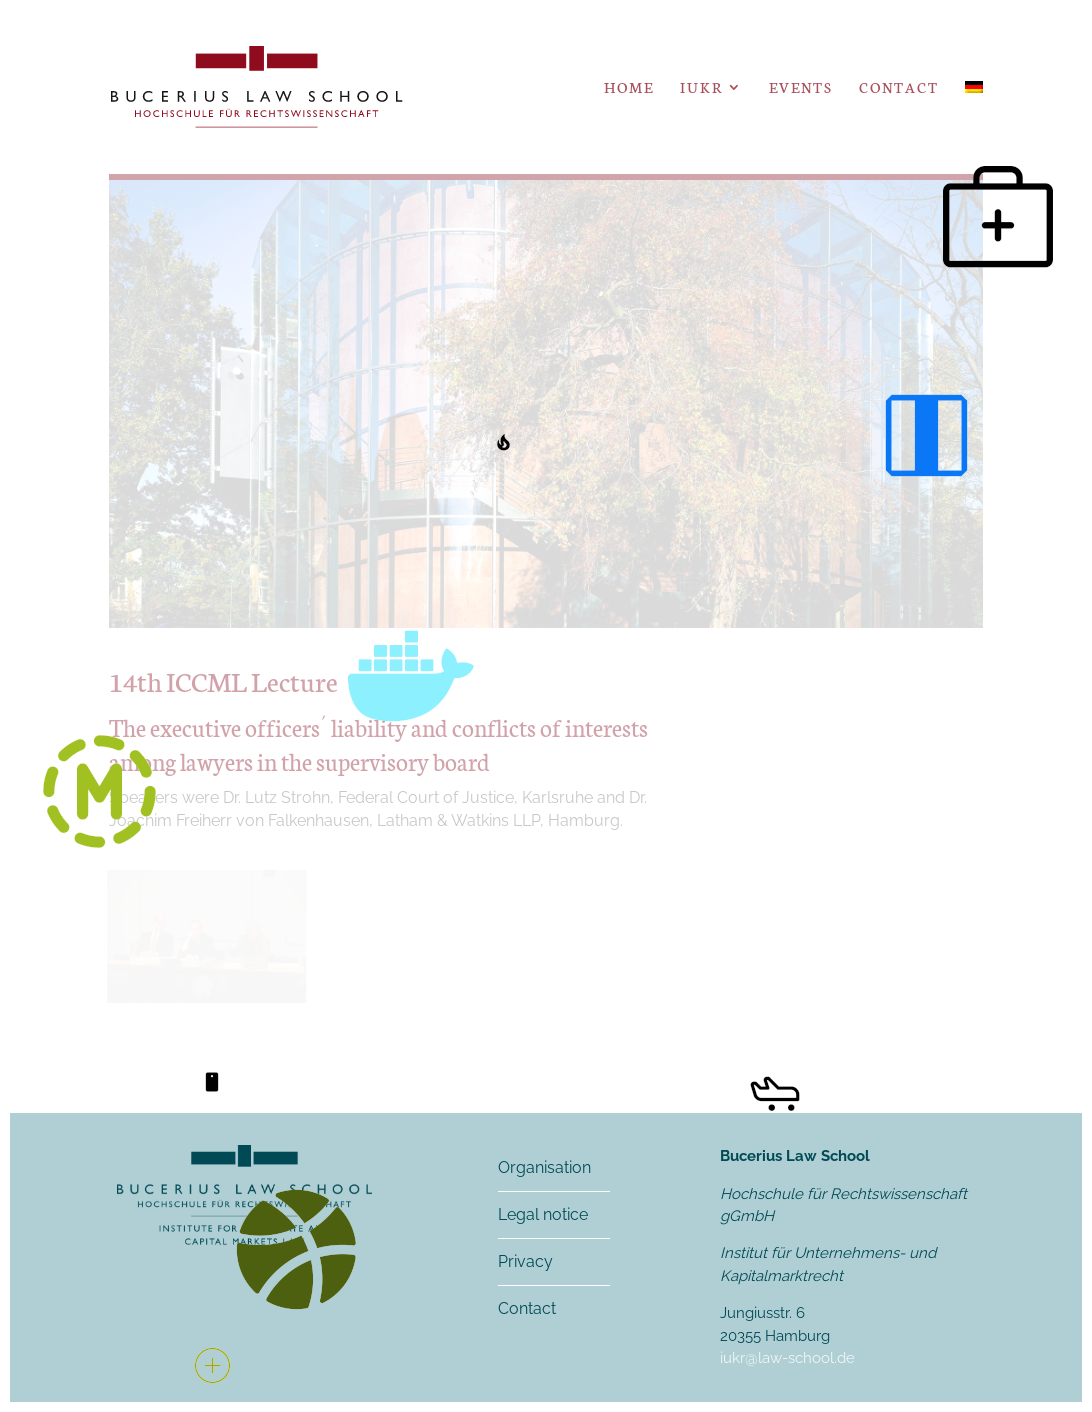 This screenshot has height=1412, width=1092. I want to click on indicates a pending or in-progress medium priority status, so click(99, 791).